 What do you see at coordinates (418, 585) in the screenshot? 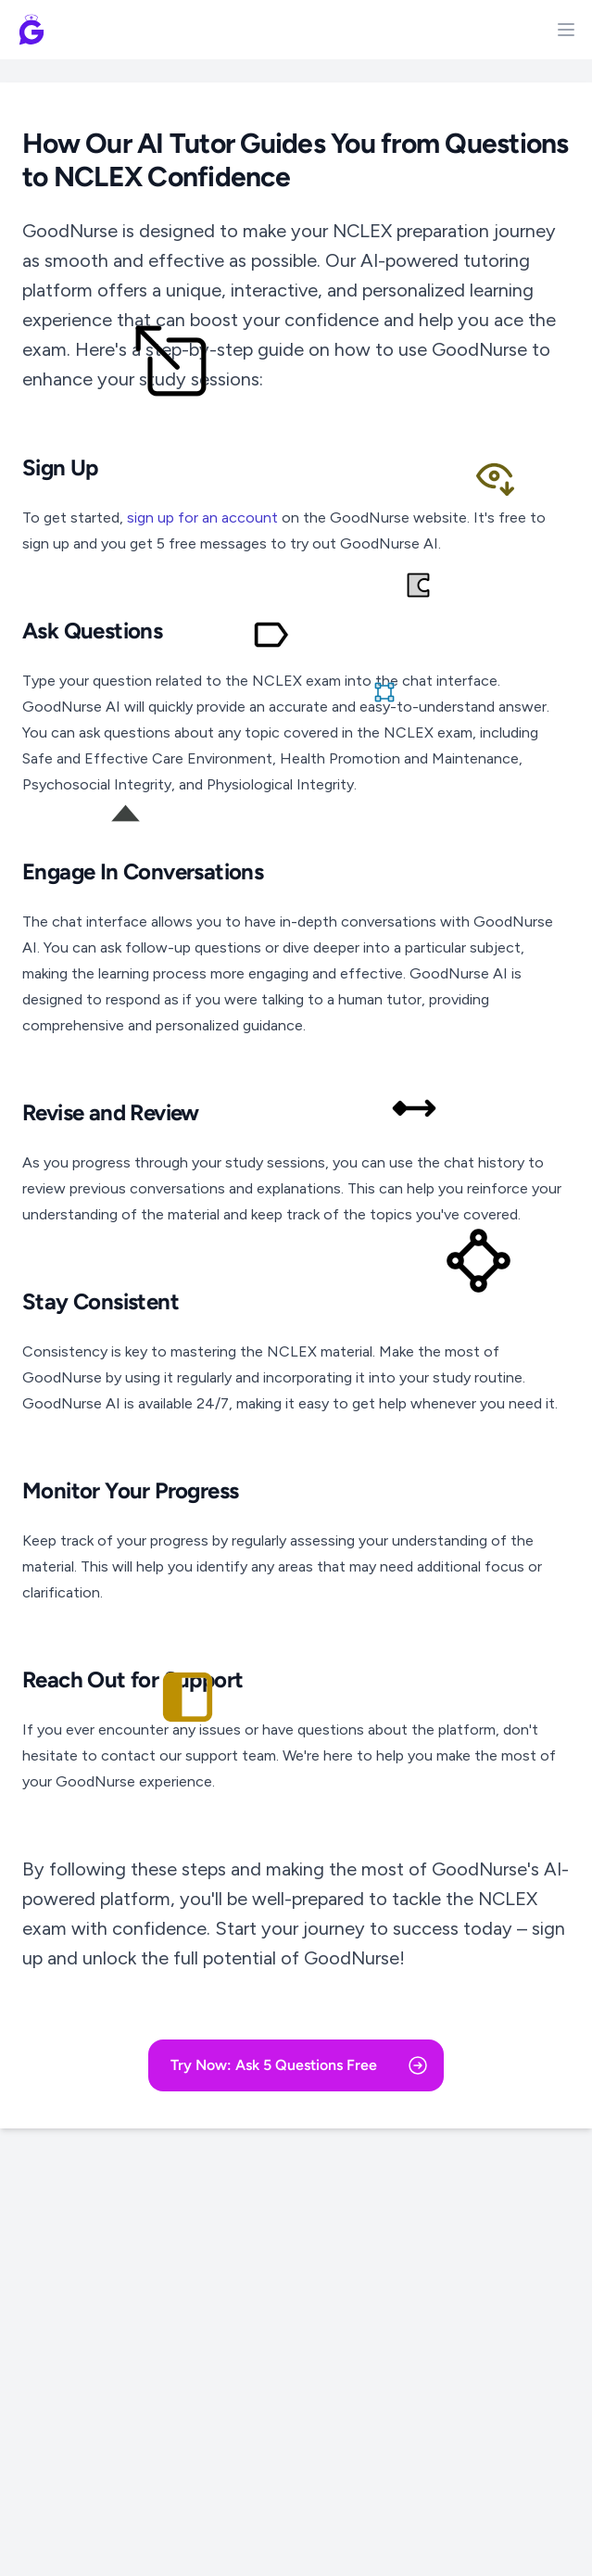
I see `open coda document app` at bounding box center [418, 585].